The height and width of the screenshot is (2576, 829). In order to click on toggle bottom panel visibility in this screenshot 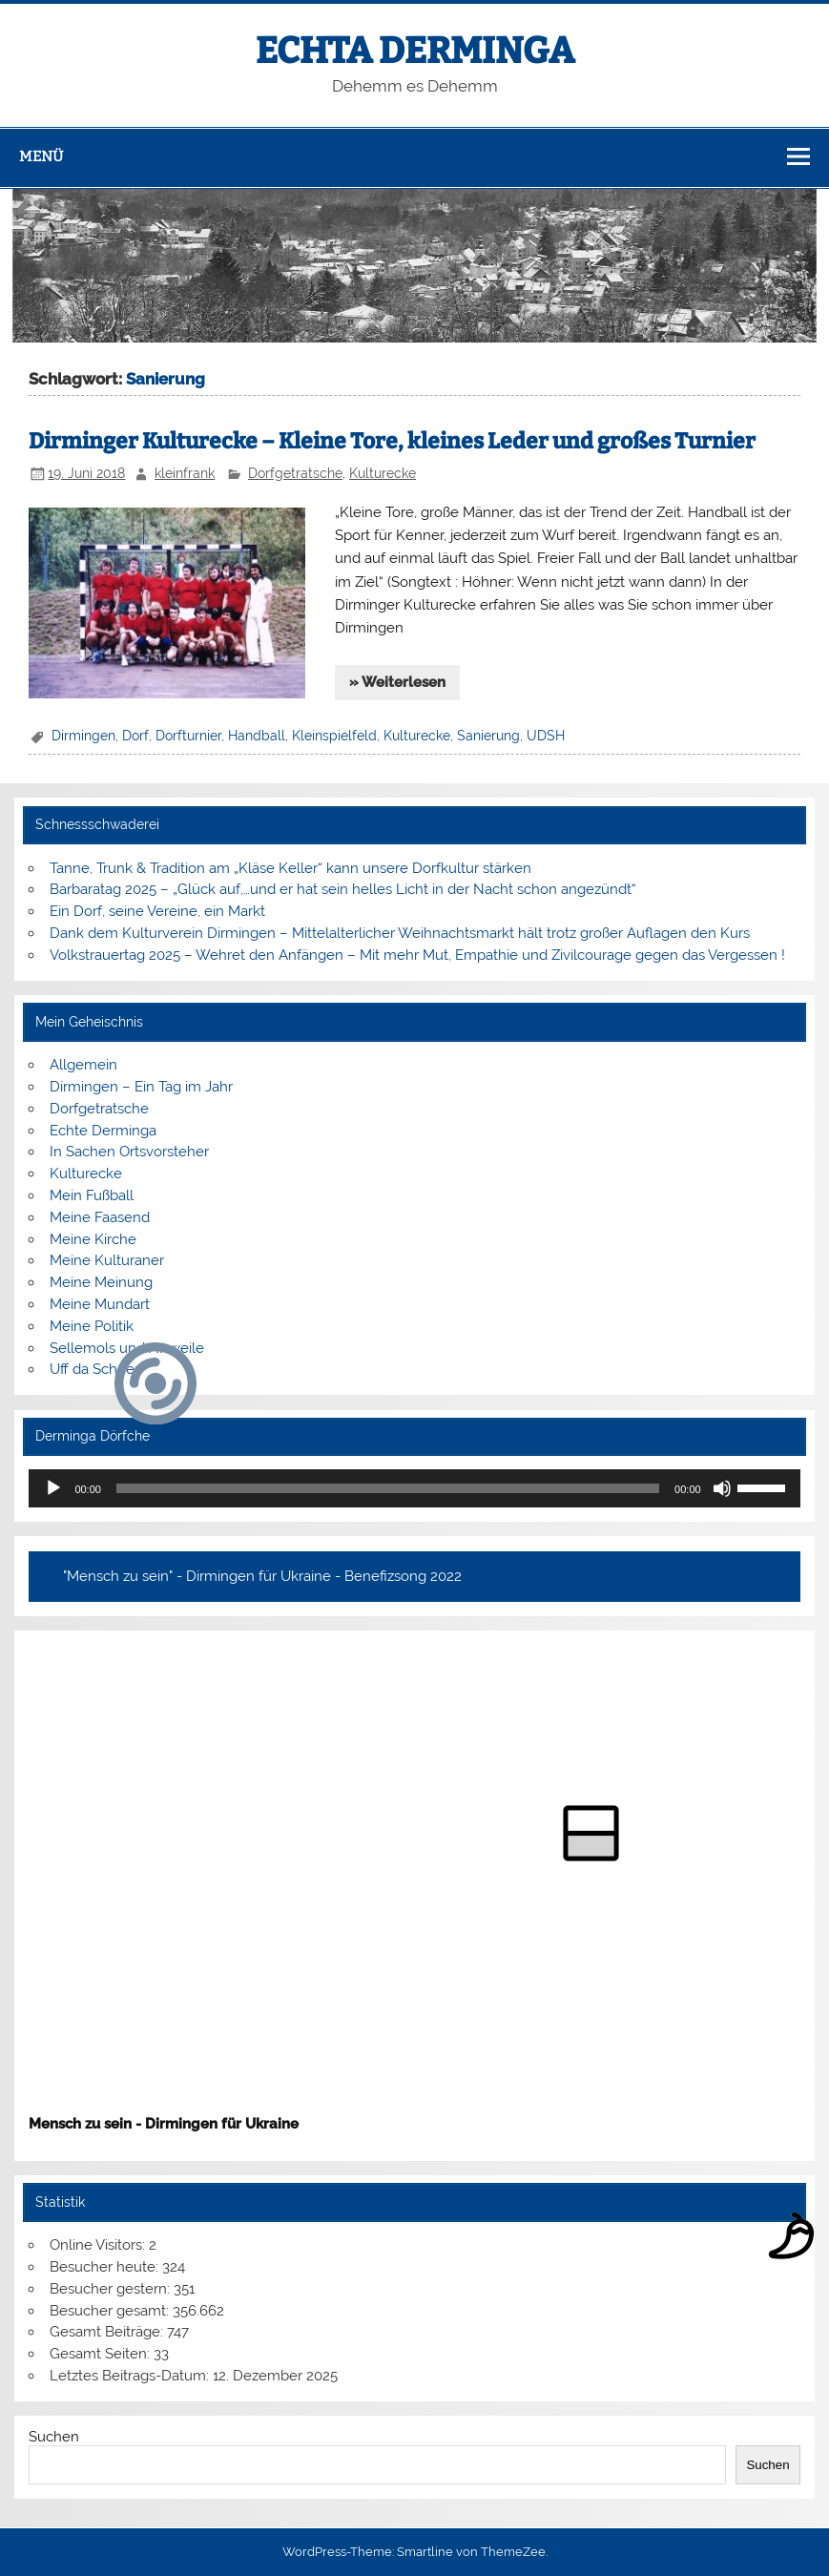, I will do `click(591, 1833)`.